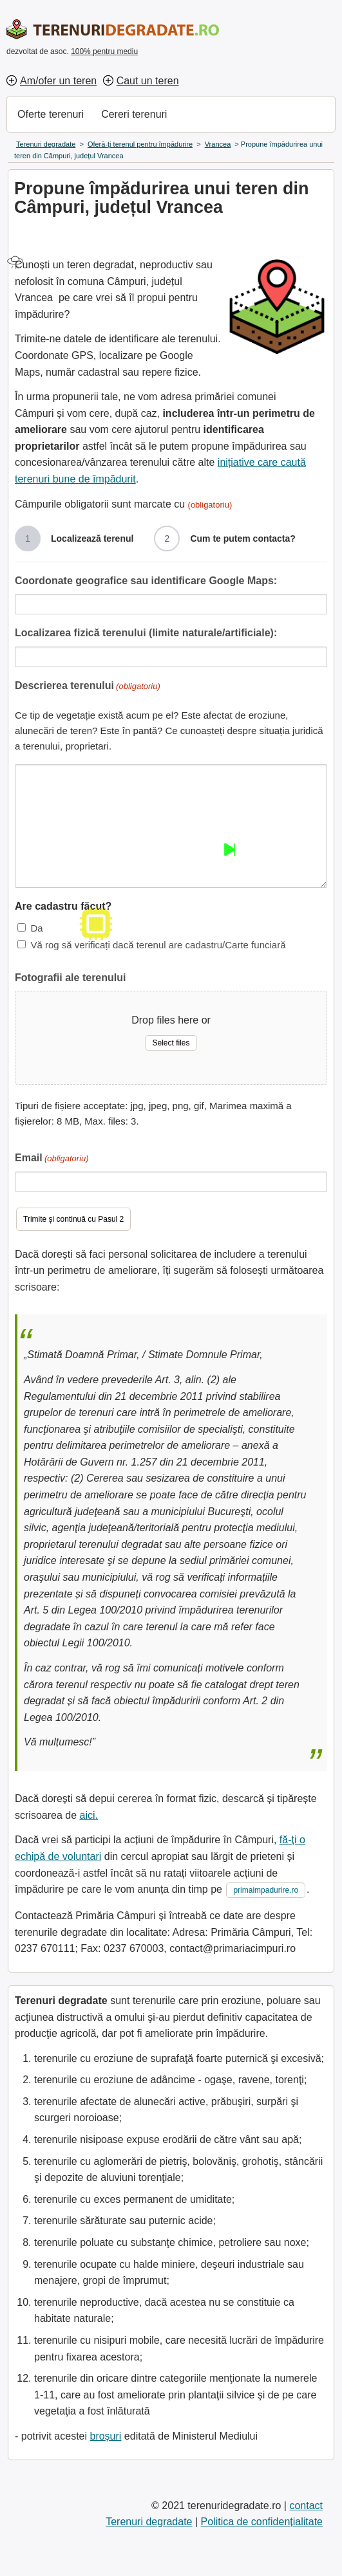  What do you see at coordinates (15, 262) in the screenshot?
I see `access sci-fi or space-themed content` at bounding box center [15, 262].